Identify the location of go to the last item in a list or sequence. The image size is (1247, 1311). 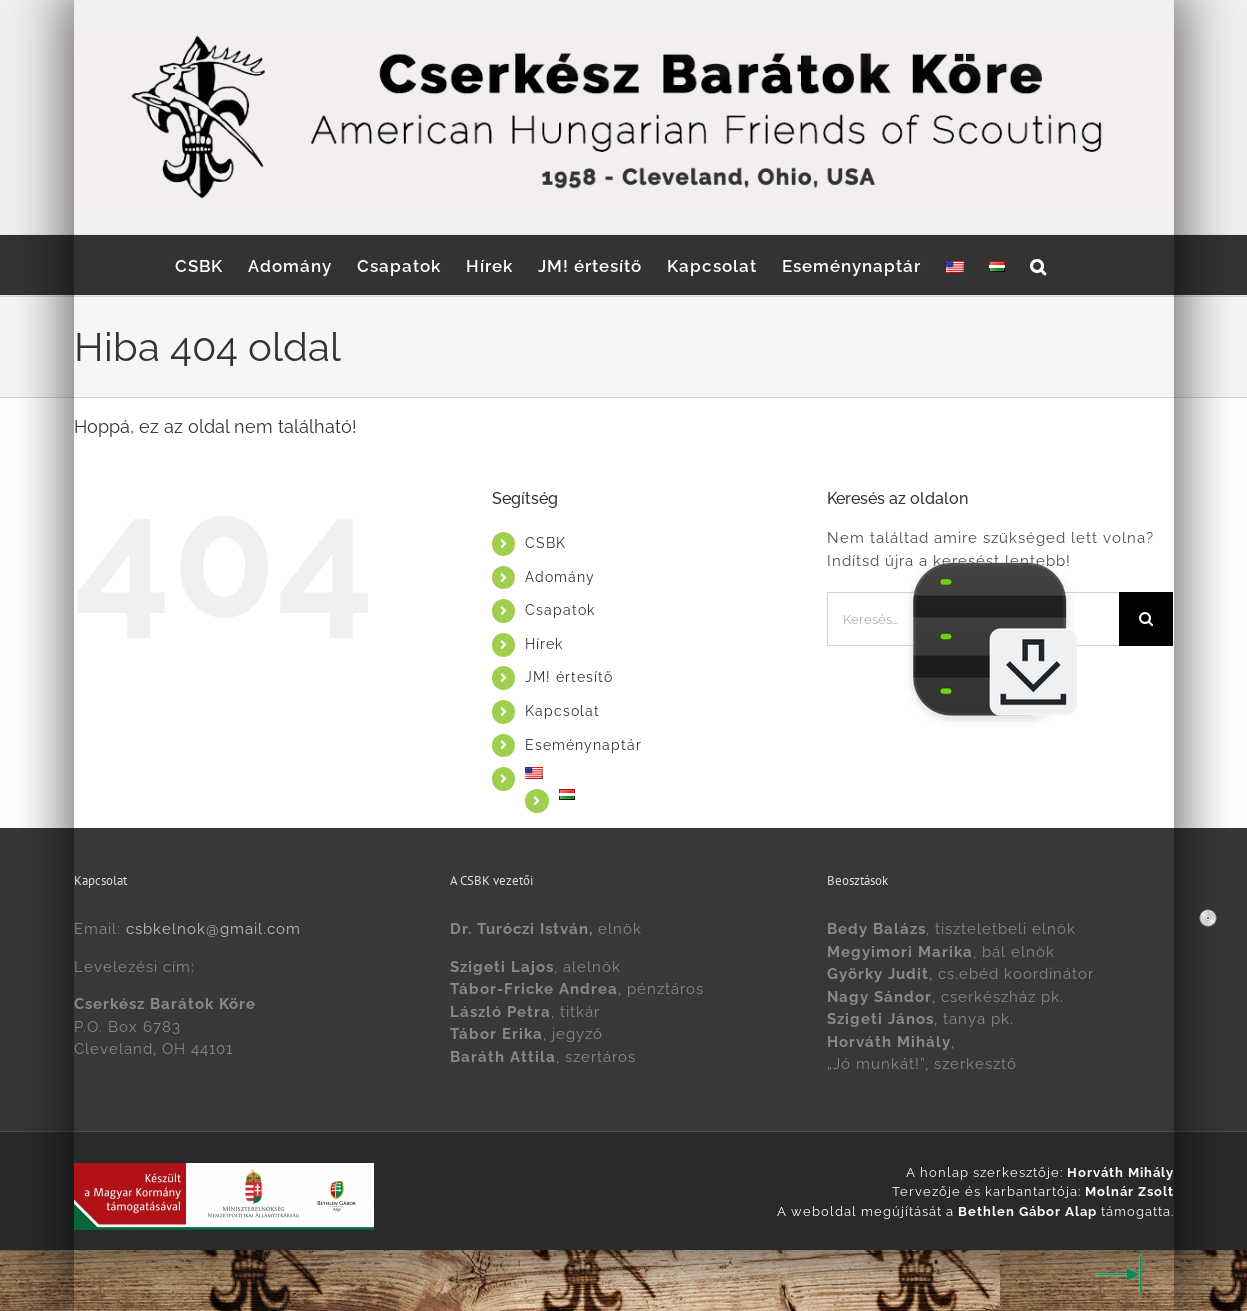
(1118, 1274).